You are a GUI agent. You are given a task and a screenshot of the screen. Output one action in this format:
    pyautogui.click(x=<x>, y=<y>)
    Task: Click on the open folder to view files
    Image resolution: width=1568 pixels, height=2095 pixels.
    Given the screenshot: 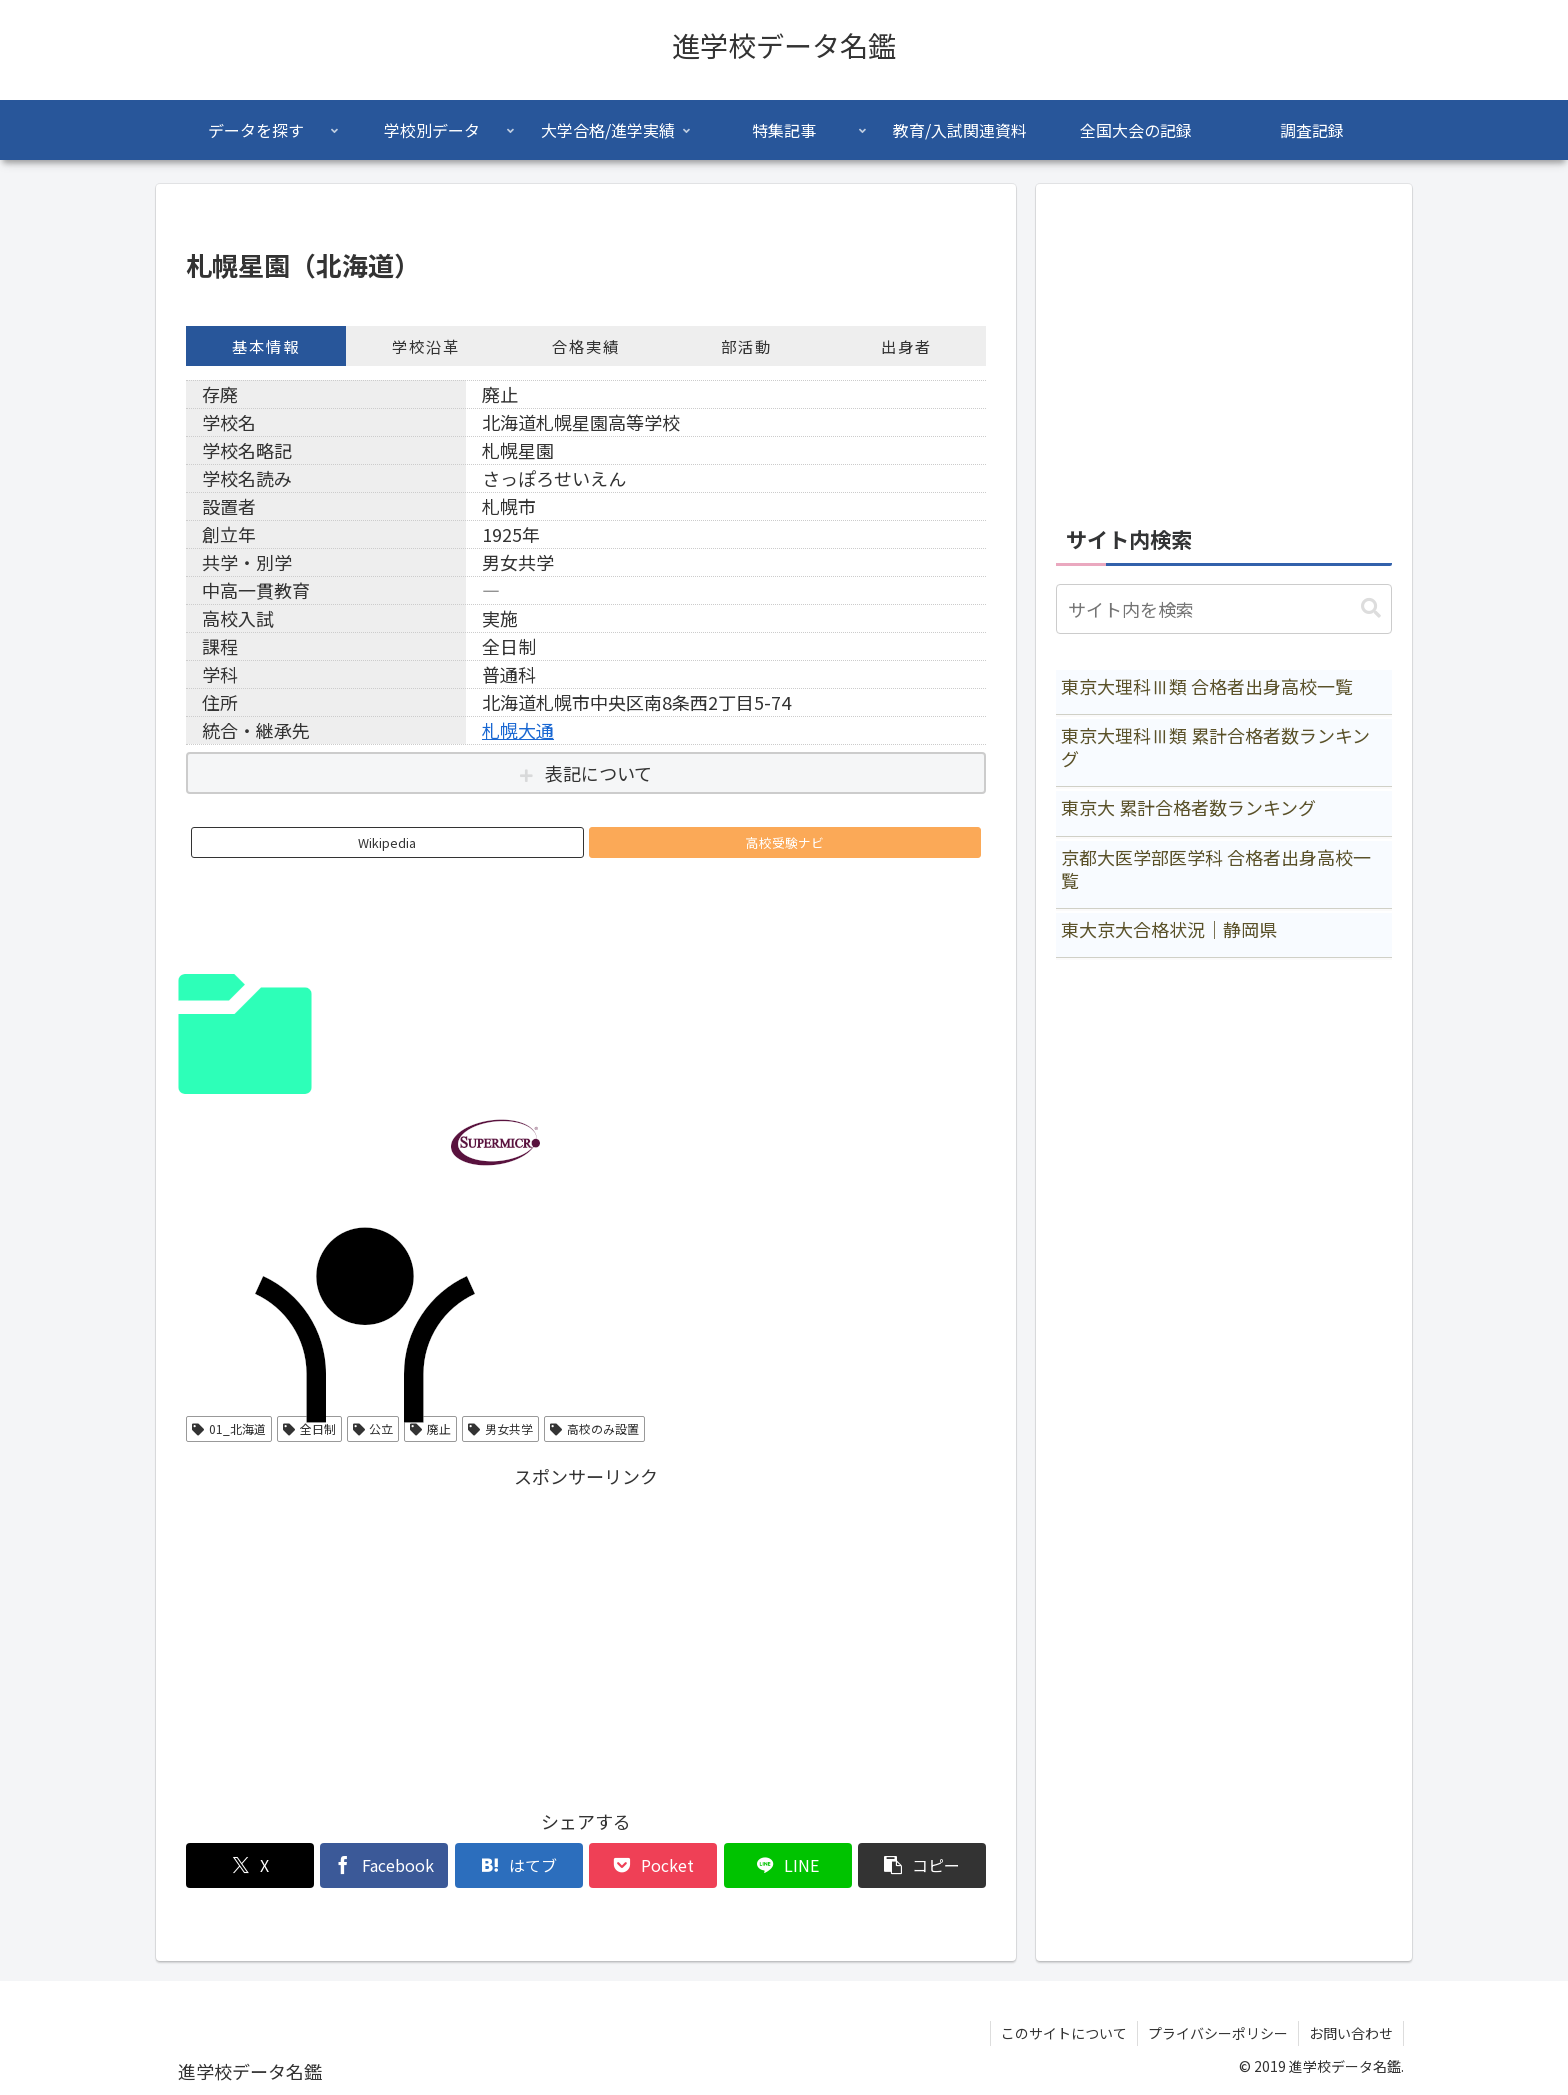 What is the action you would take?
    pyautogui.click(x=245, y=1034)
    